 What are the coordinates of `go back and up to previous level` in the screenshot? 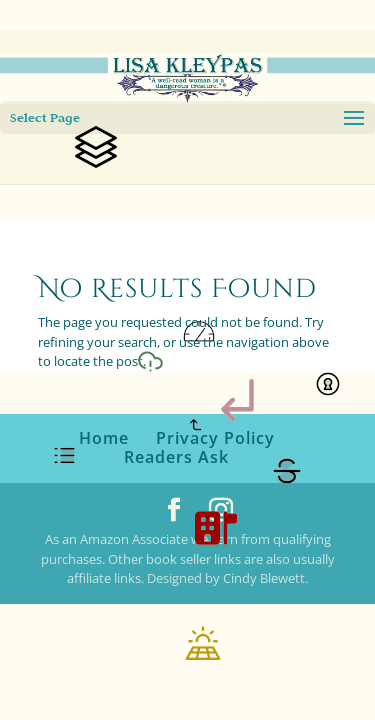 It's located at (196, 425).